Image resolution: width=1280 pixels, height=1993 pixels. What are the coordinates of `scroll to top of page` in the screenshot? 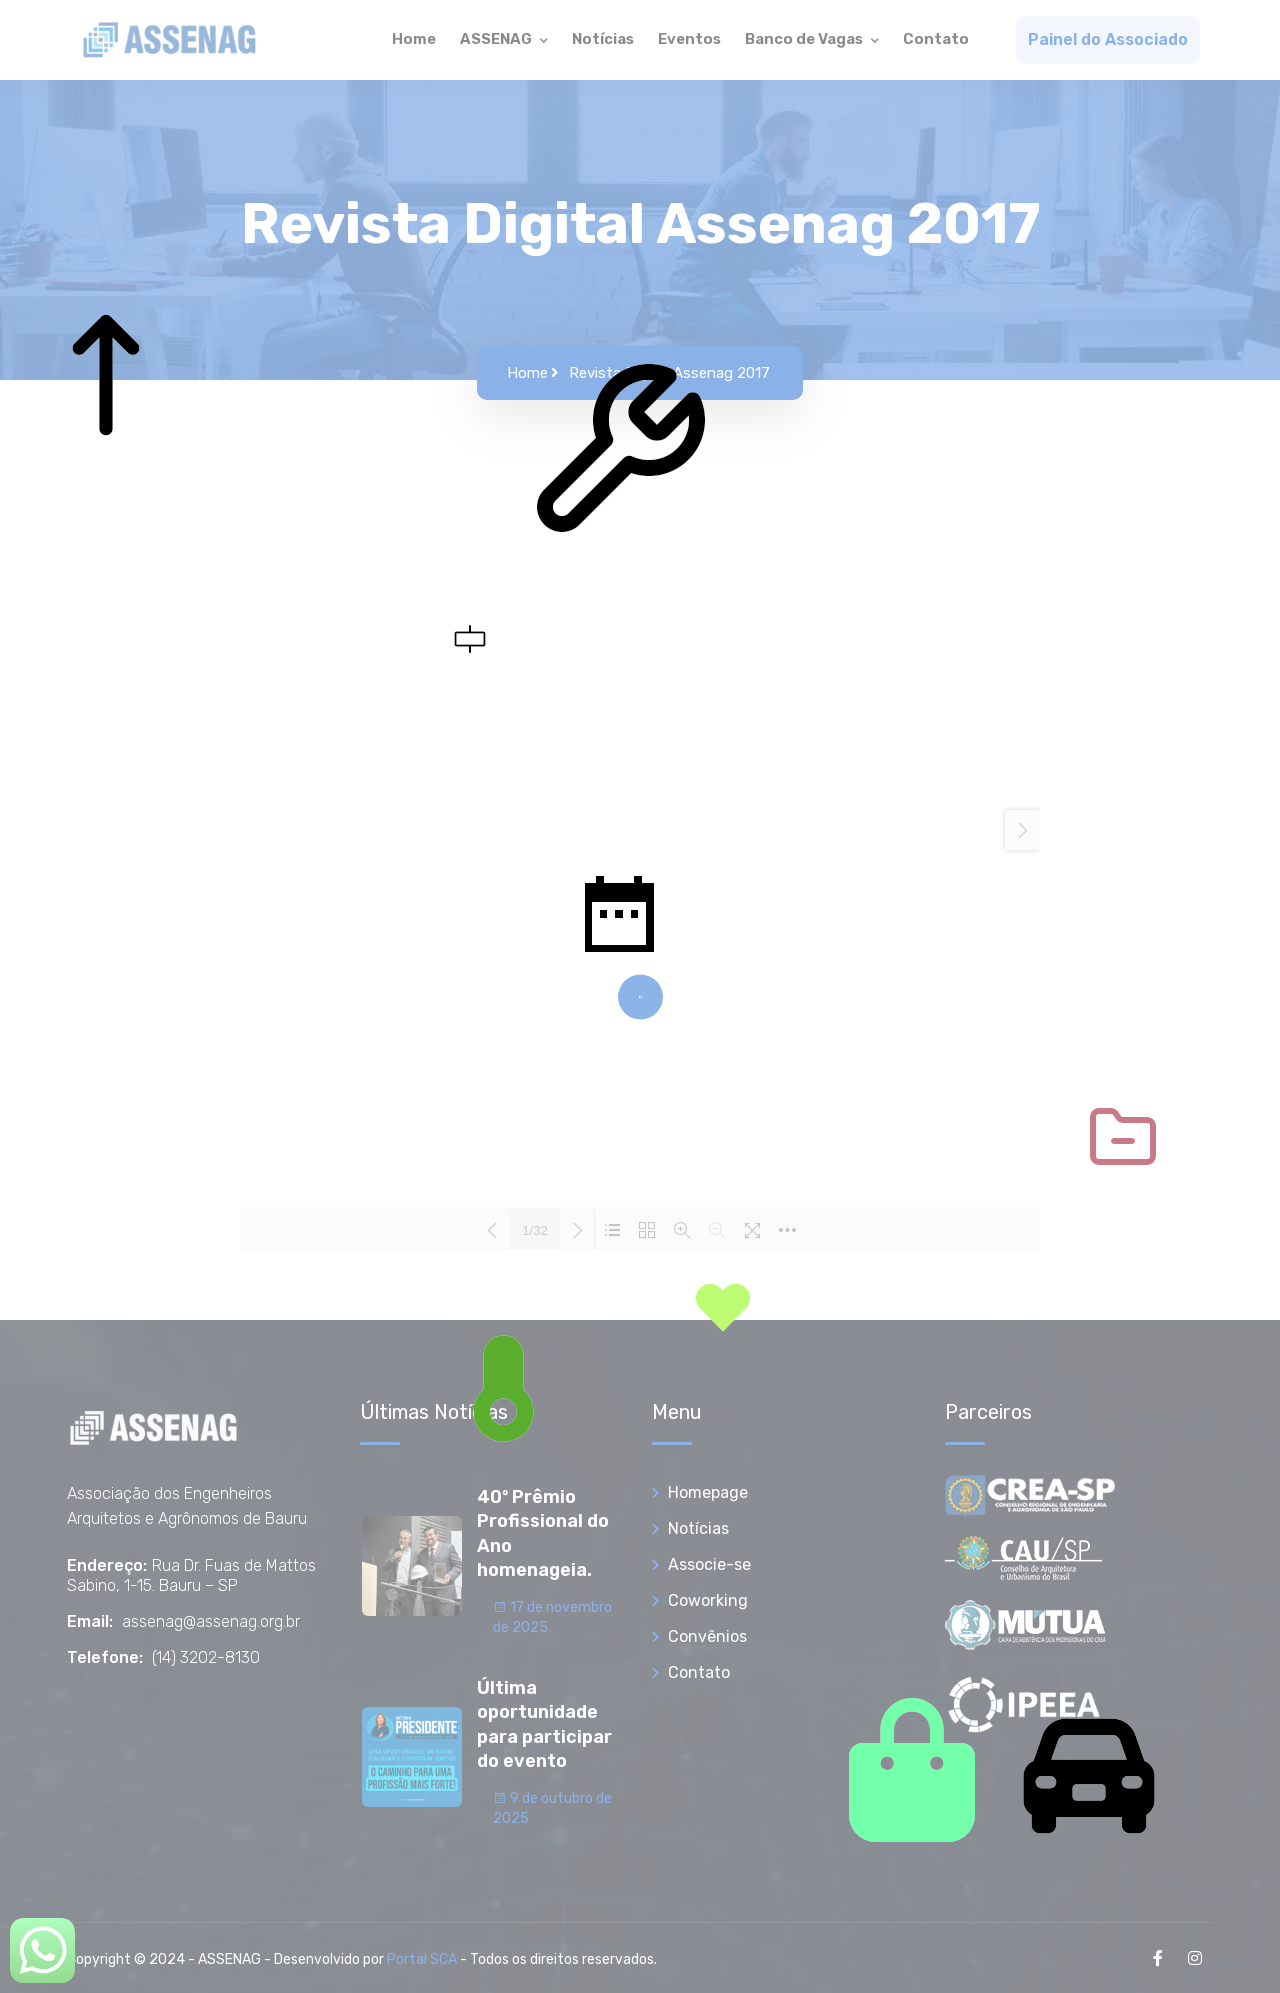 It's located at (106, 375).